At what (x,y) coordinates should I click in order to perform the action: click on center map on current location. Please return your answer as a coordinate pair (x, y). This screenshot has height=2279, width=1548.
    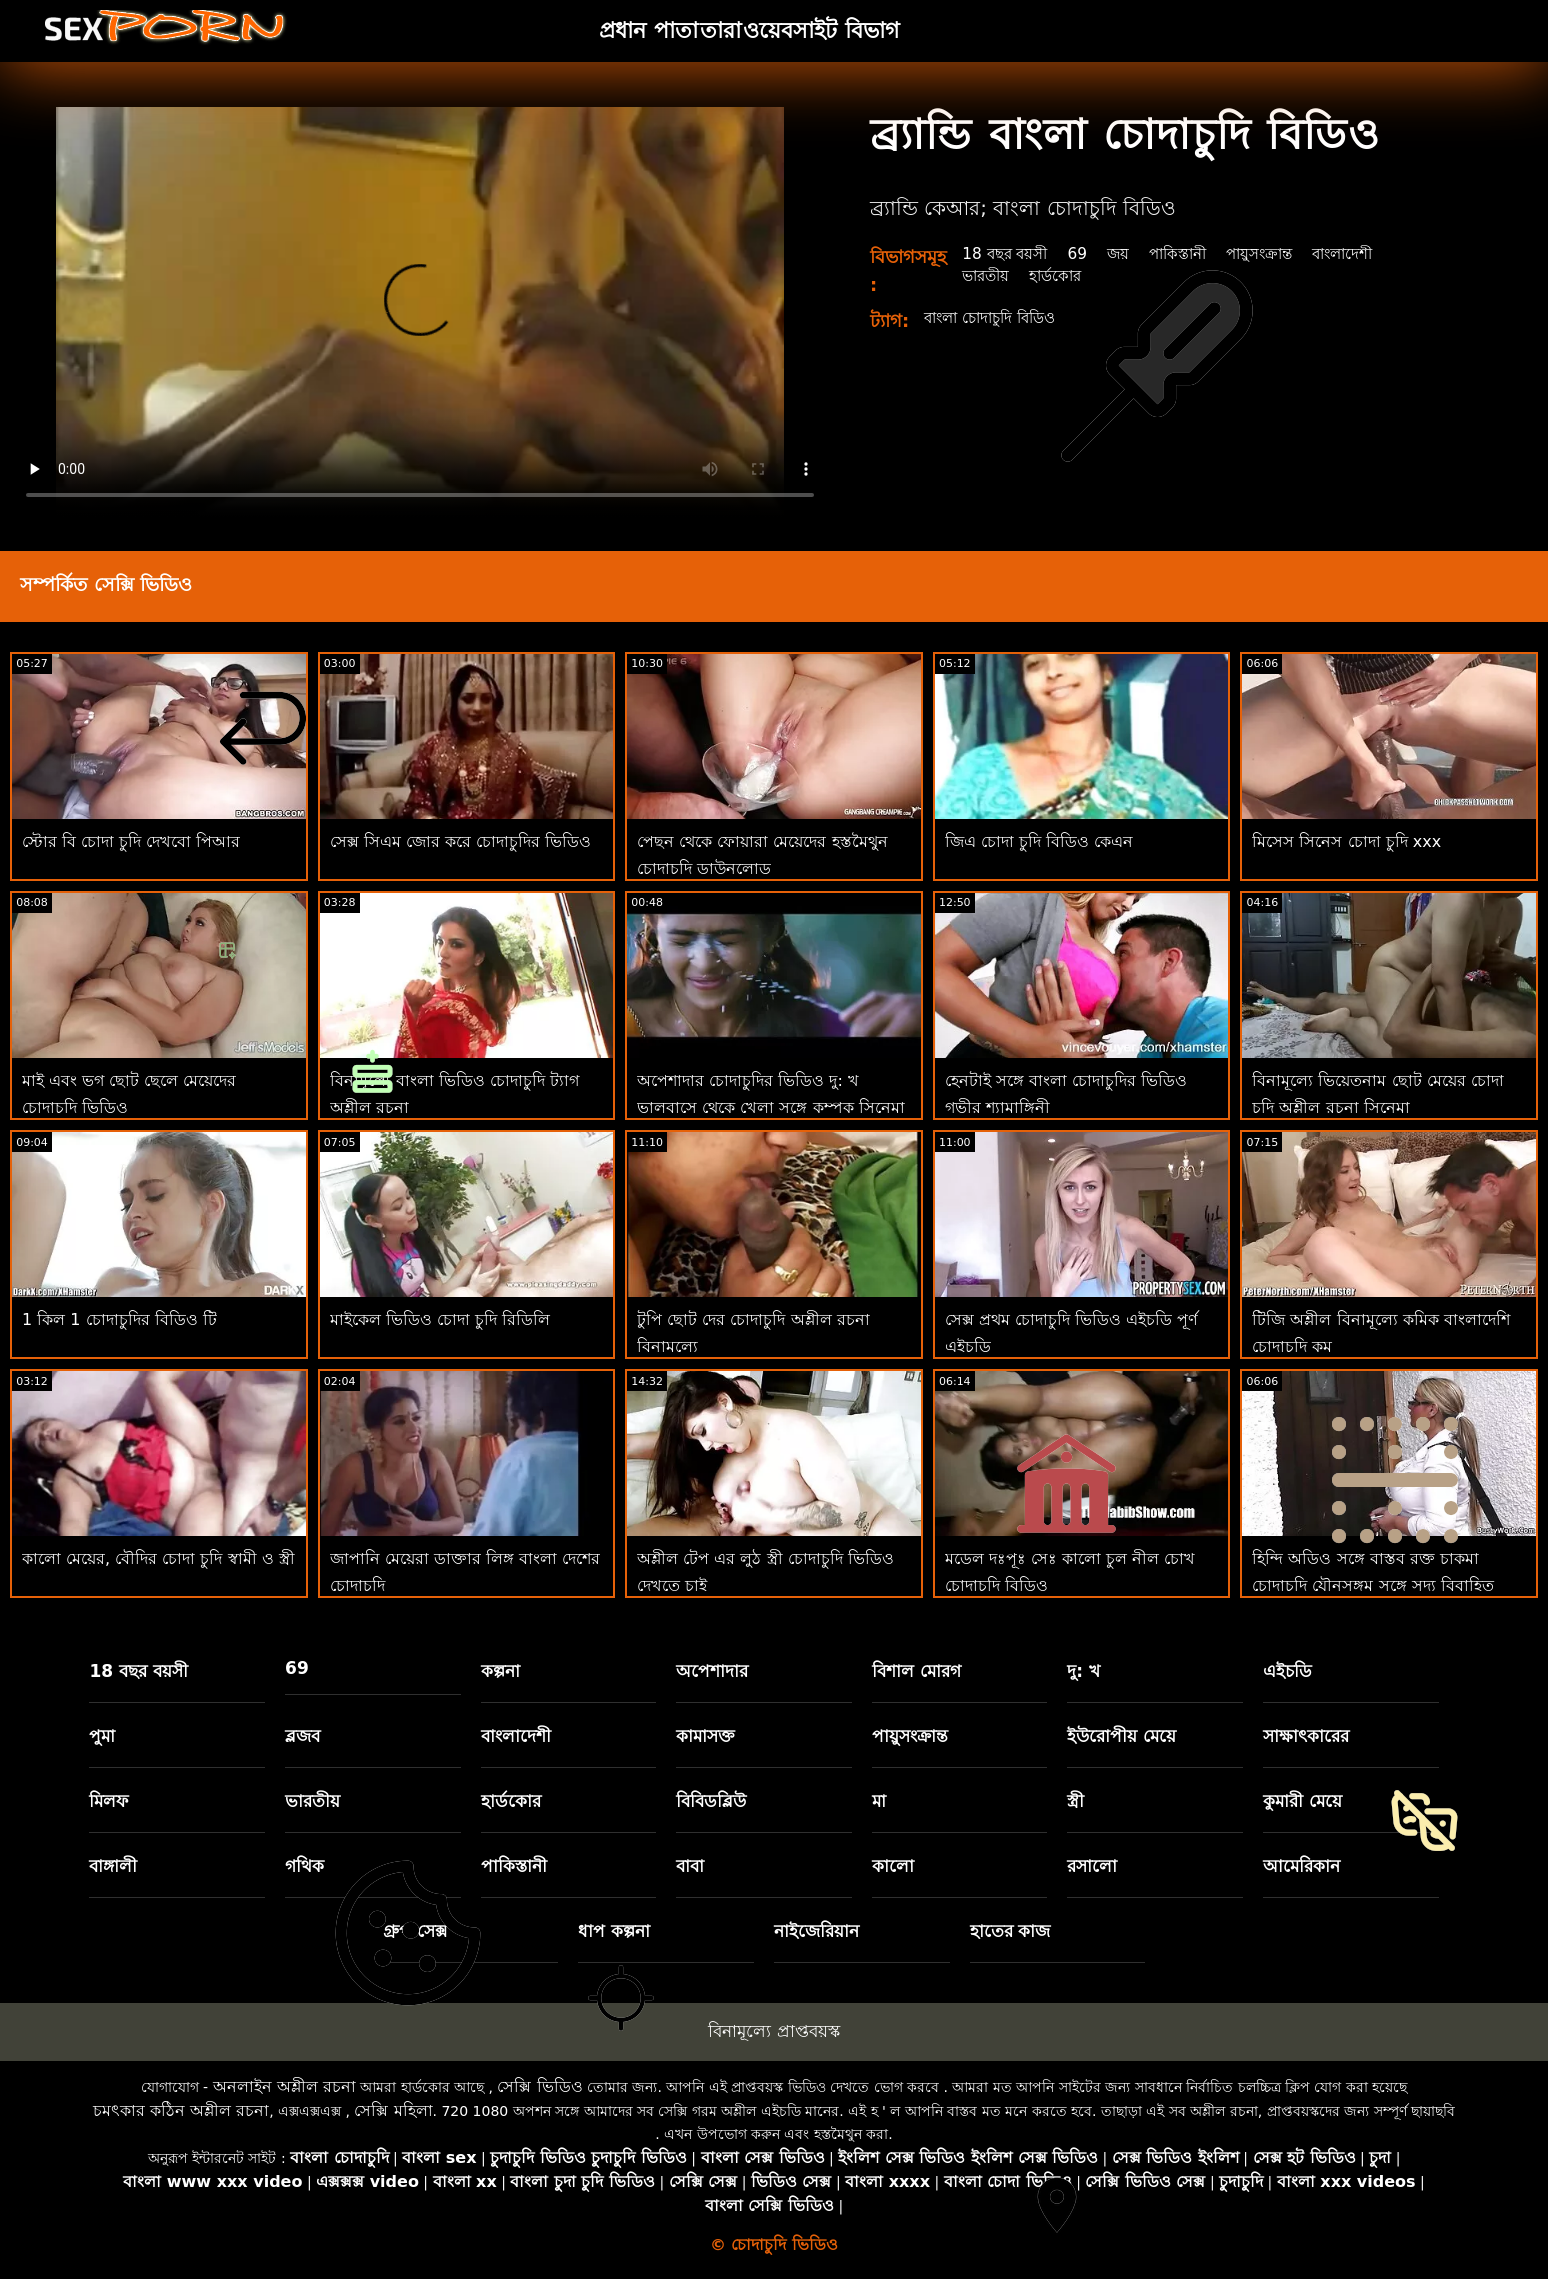
    Looking at the image, I should click on (621, 1998).